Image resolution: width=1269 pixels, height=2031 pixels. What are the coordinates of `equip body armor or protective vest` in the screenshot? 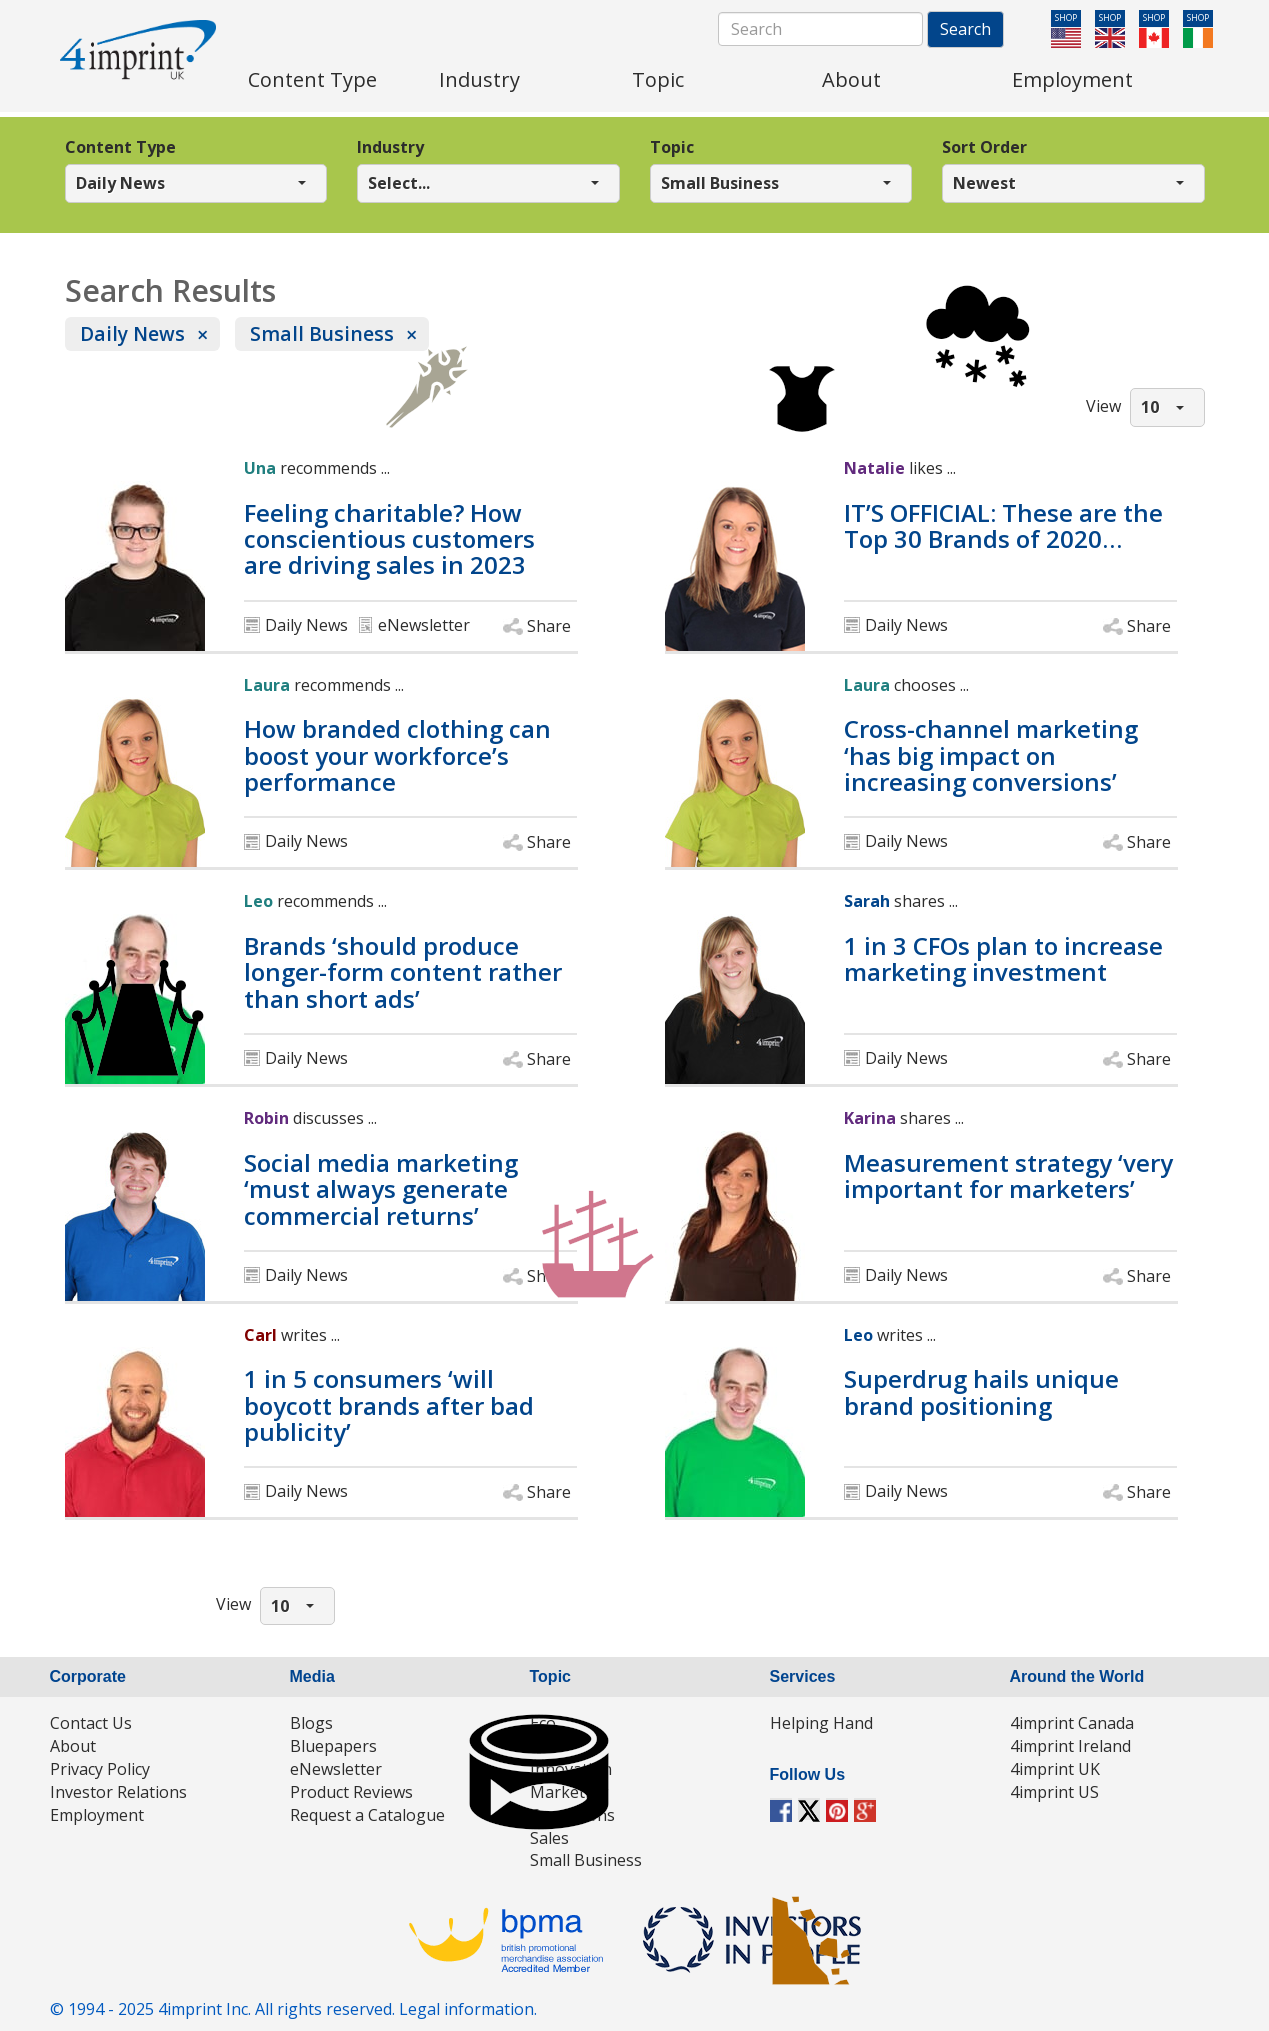 It's located at (802, 399).